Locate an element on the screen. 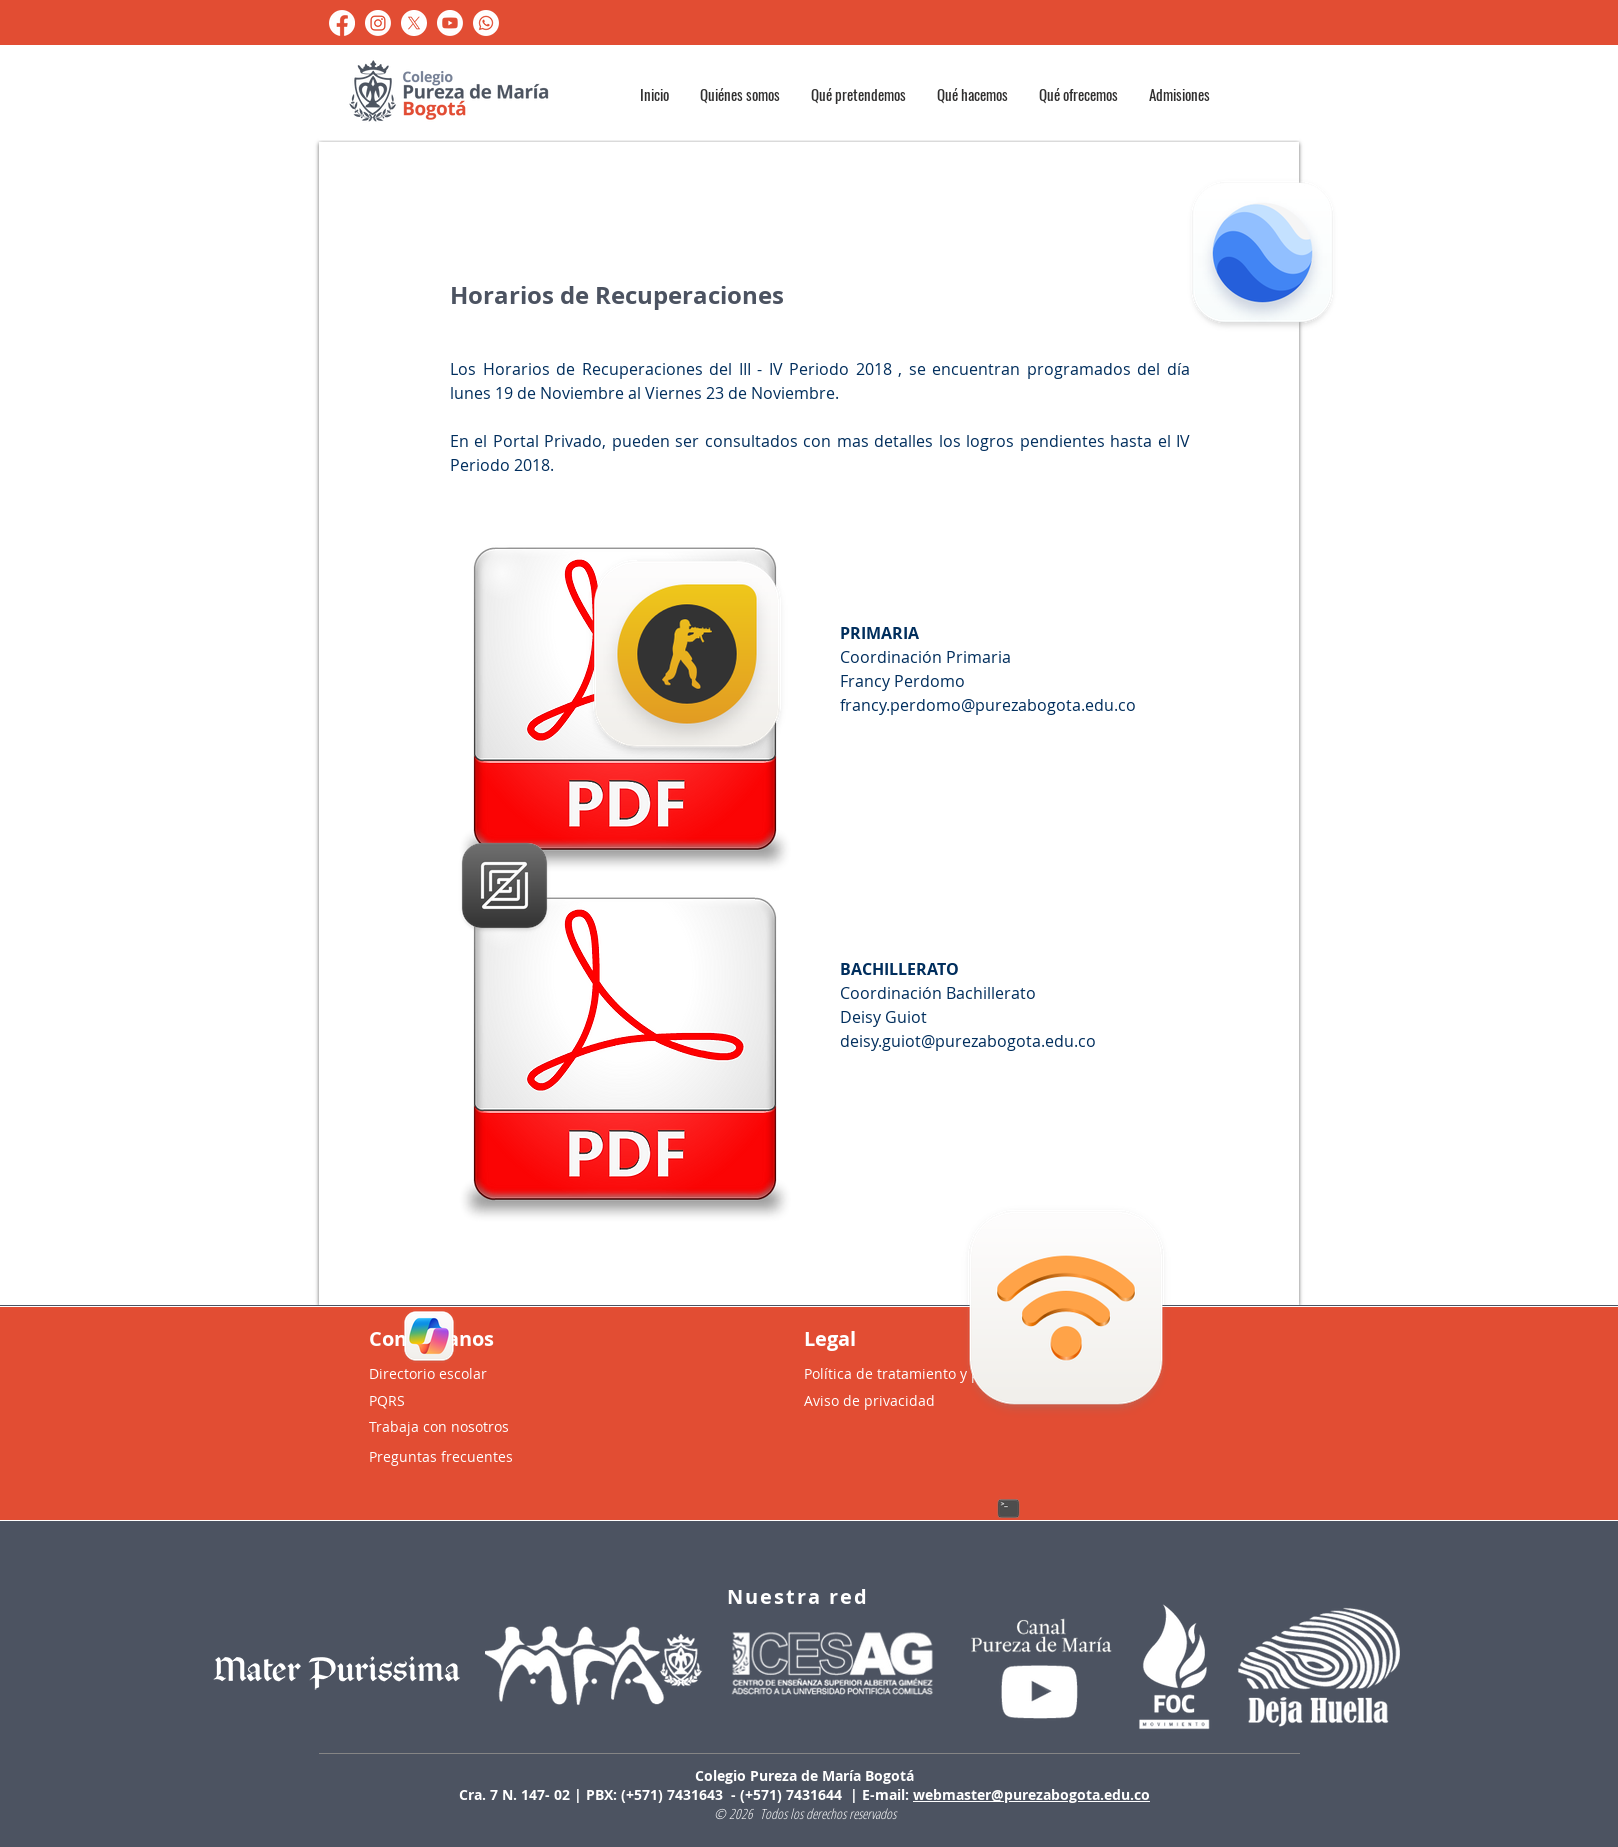 This screenshot has width=1618, height=1847. connect to a captive portal or public wifi network is located at coordinates (1066, 1308).